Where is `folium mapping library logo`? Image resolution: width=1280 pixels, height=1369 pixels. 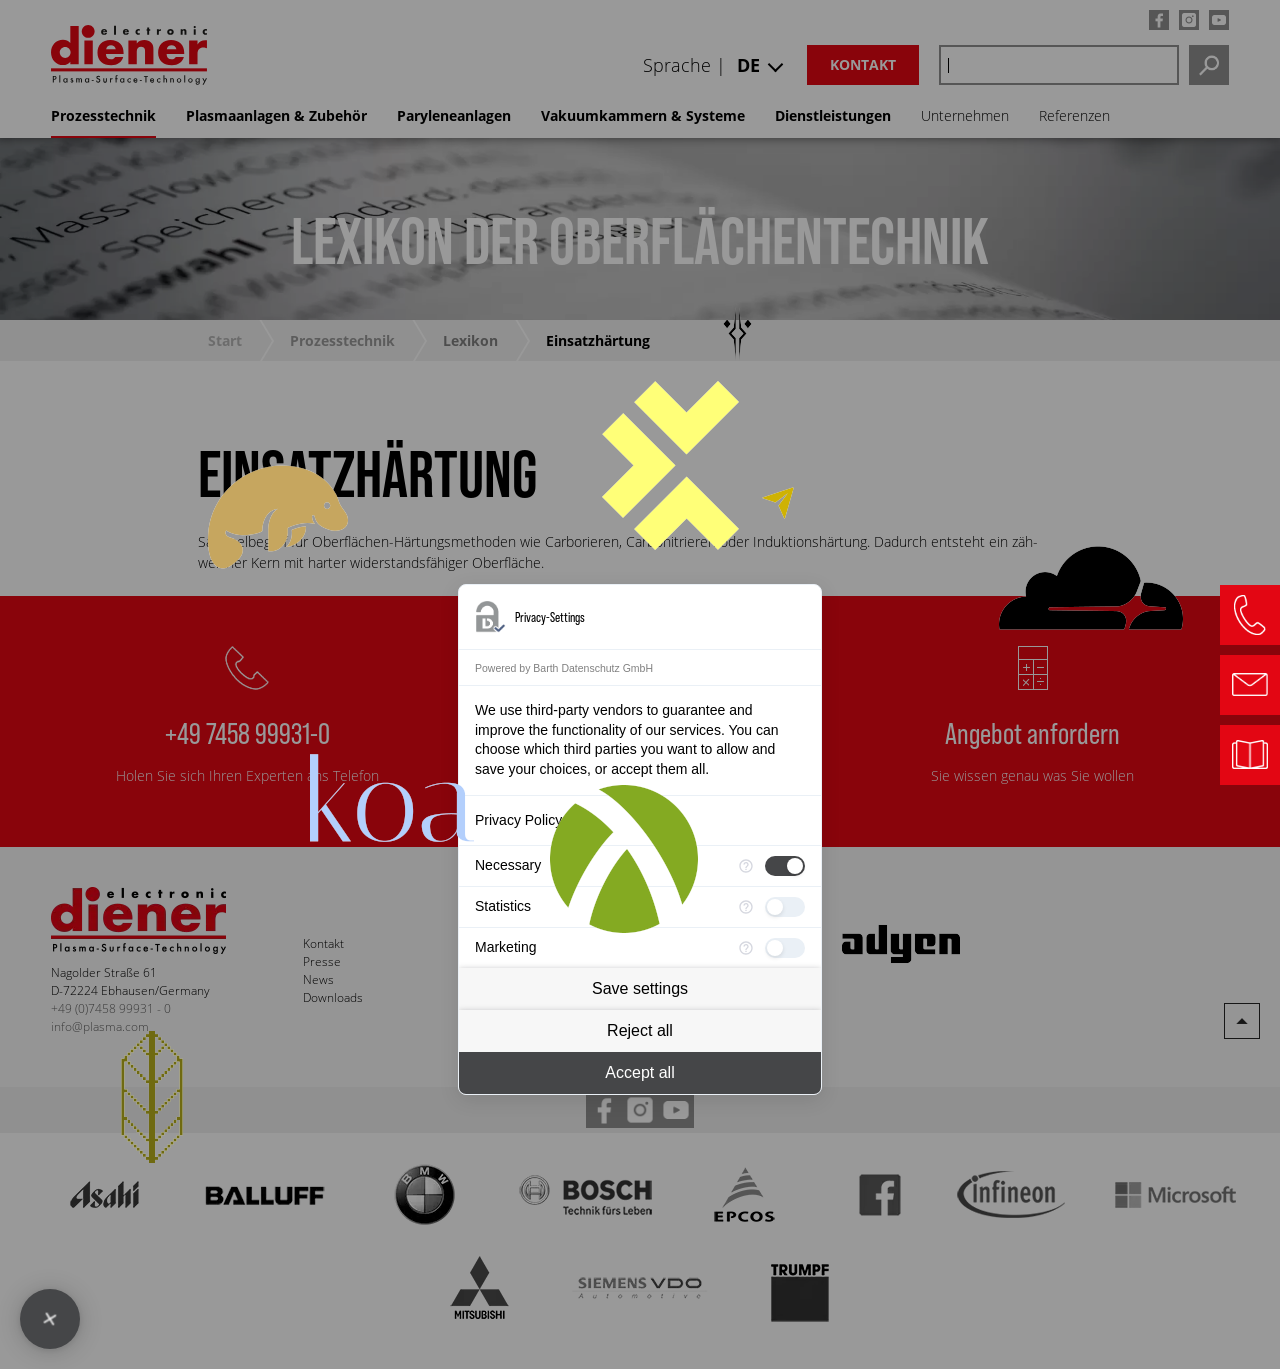
folium mapping library logo is located at coordinates (152, 1097).